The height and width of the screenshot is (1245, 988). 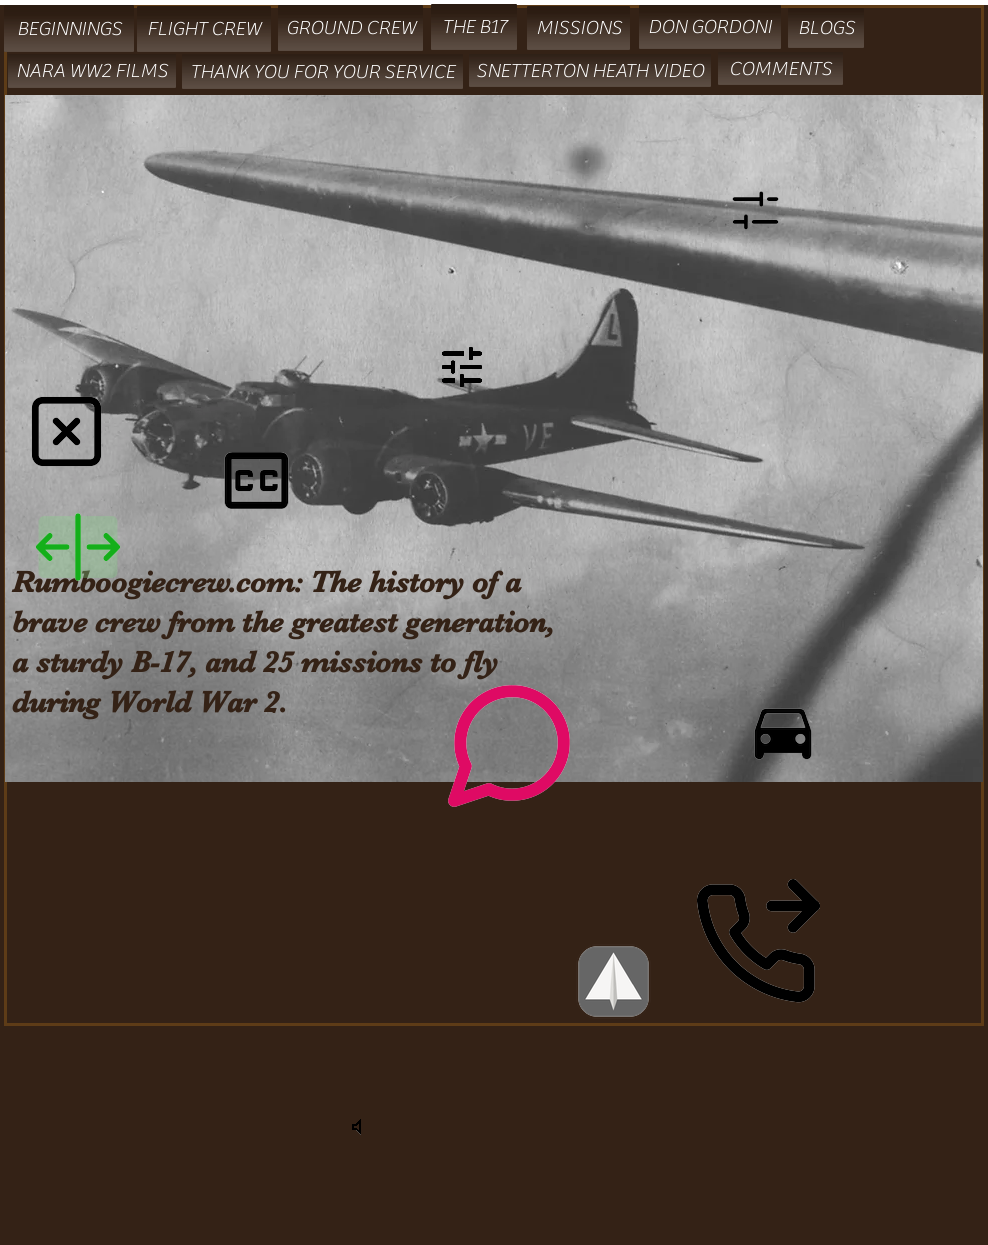 I want to click on adjust settings or preferences, so click(x=755, y=210).